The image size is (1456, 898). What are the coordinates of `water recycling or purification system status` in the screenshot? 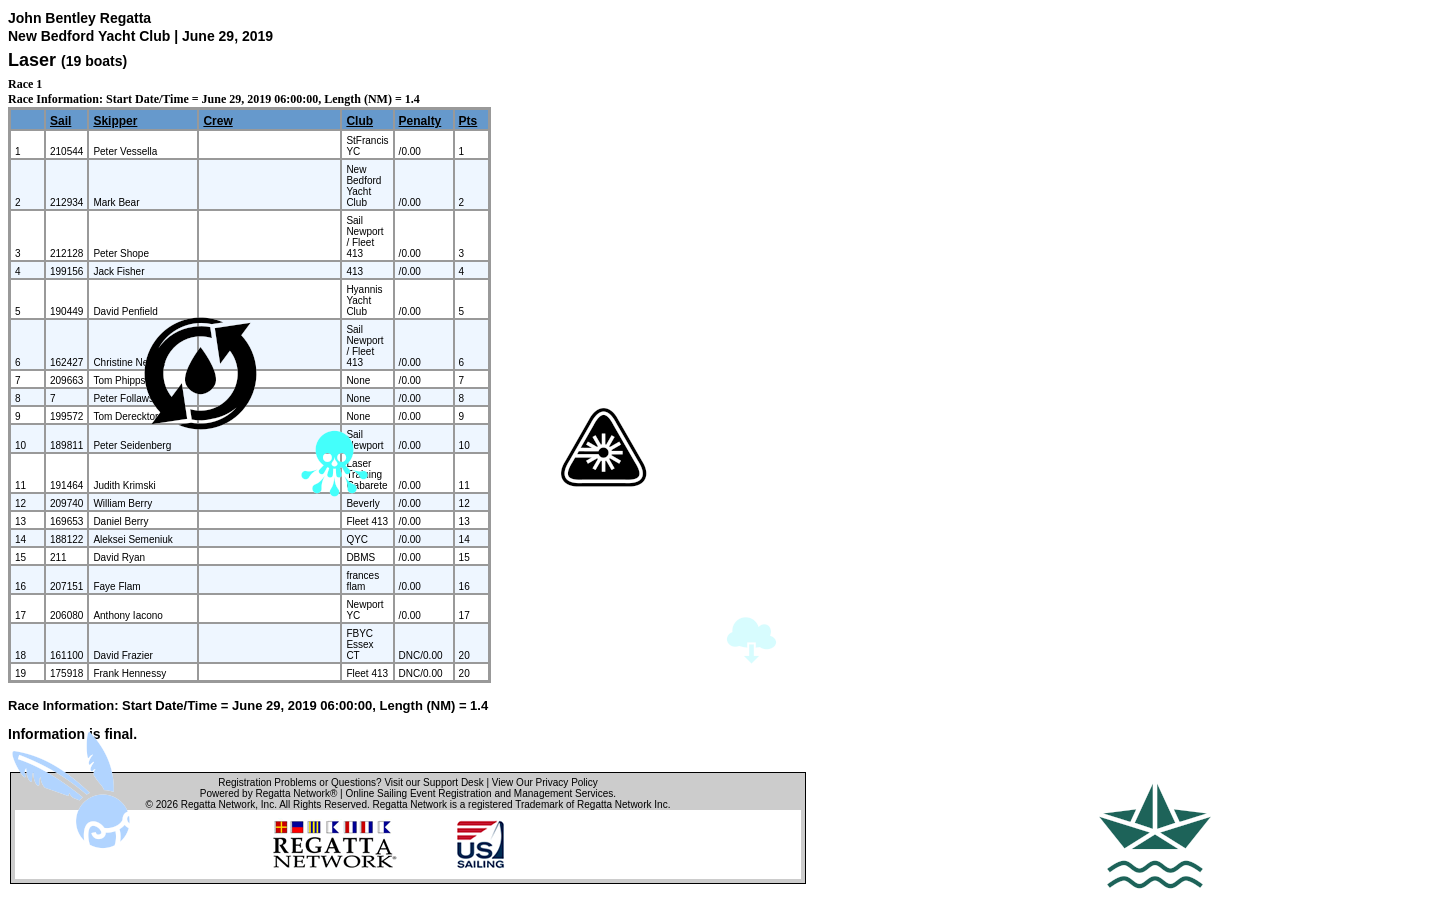 It's located at (200, 373).